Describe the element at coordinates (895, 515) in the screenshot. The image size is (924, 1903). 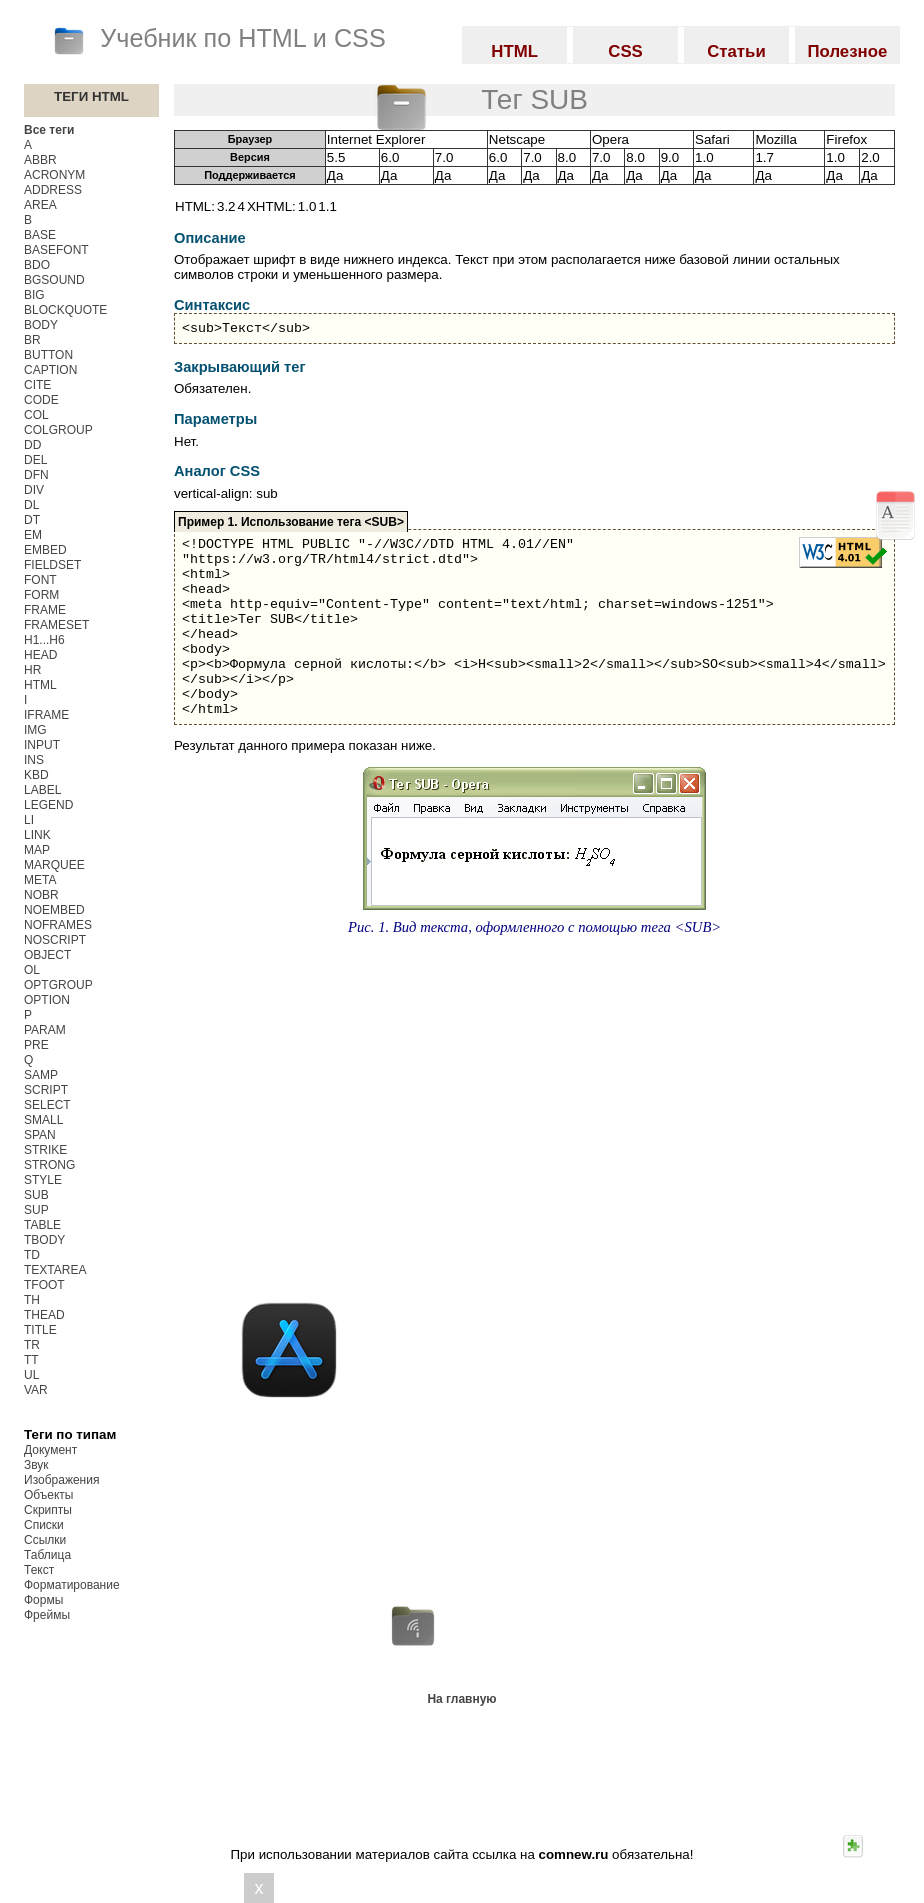
I see `open the gnome books e-reader application` at that location.